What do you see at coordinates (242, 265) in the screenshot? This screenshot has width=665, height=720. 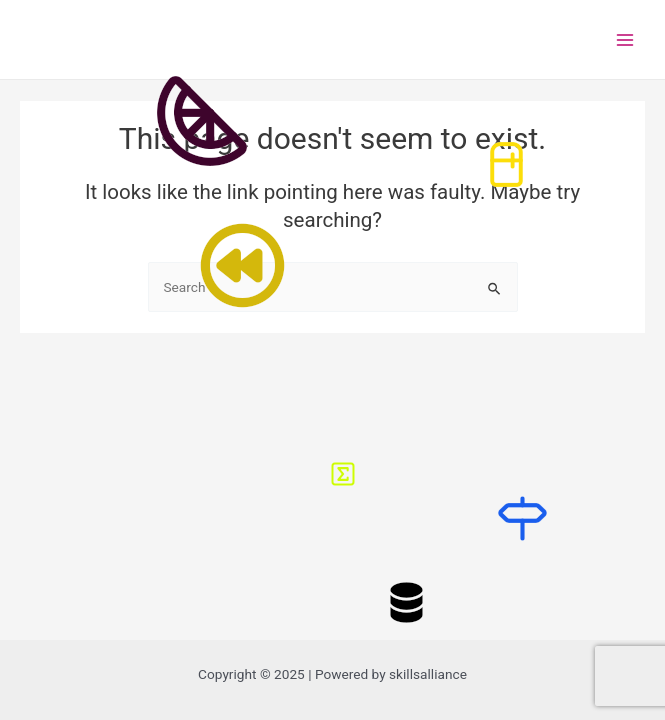 I see `rewind or skip backward in media playback` at bounding box center [242, 265].